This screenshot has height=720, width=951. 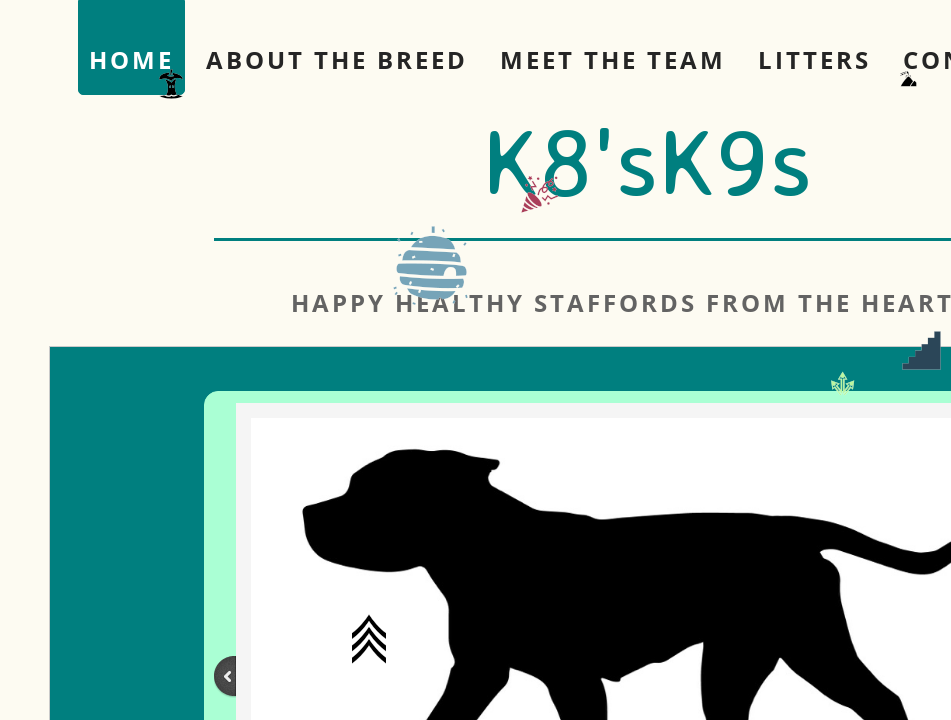 I want to click on indicates branching paths or multiple outcomes, so click(x=842, y=383).